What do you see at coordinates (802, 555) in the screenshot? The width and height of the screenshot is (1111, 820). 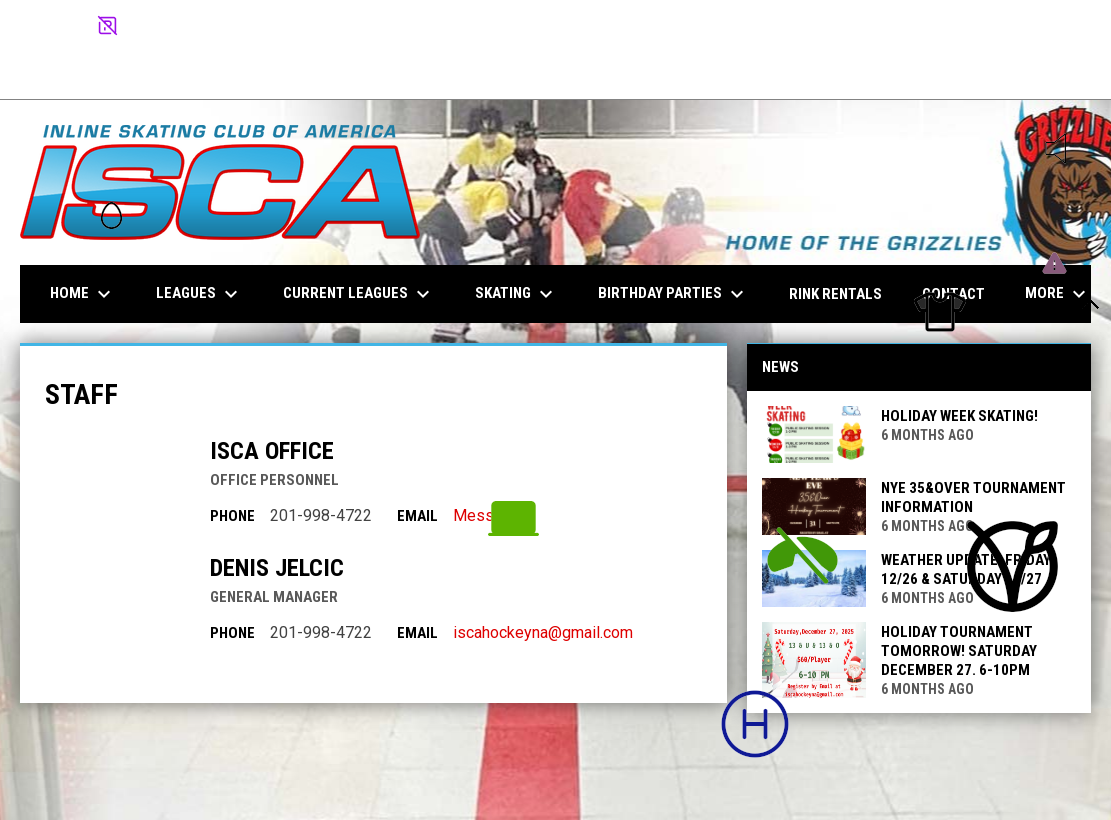 I see `end or decline an incoming call` at bounding box center [802, 555].